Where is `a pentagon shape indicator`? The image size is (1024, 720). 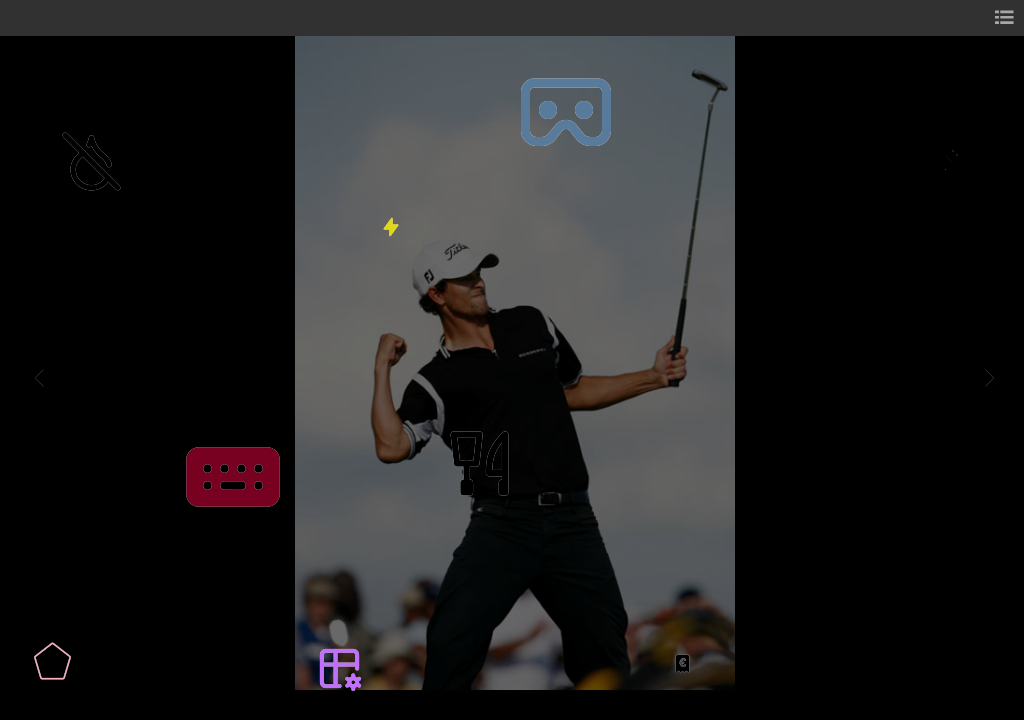 a pentagon shape indicator is located at coordinates (52, 662).